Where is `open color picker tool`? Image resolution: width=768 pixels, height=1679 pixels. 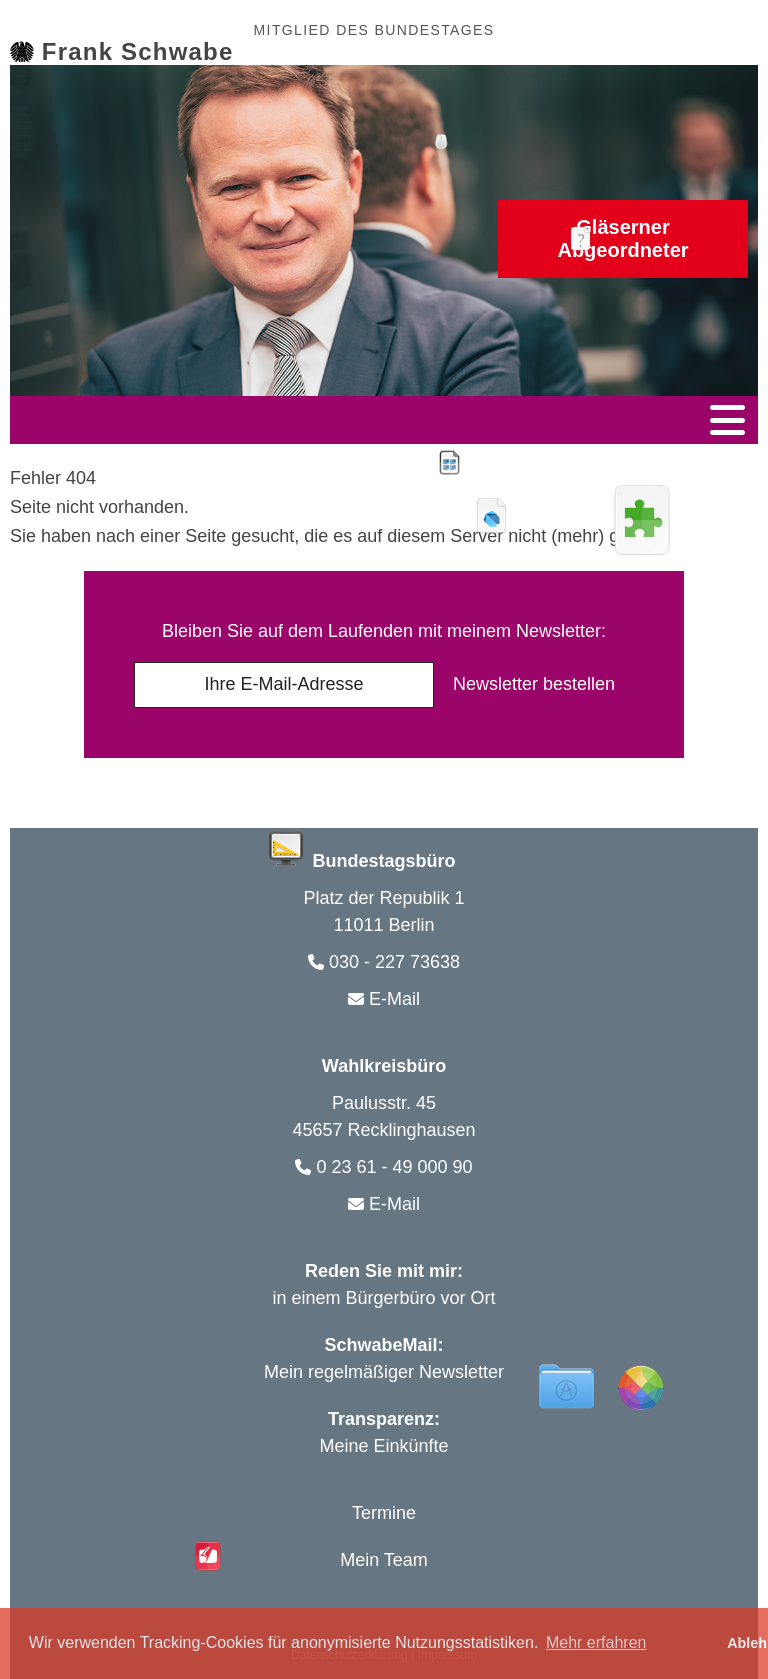 open color picker tool is located at coordinates (641, 1388).